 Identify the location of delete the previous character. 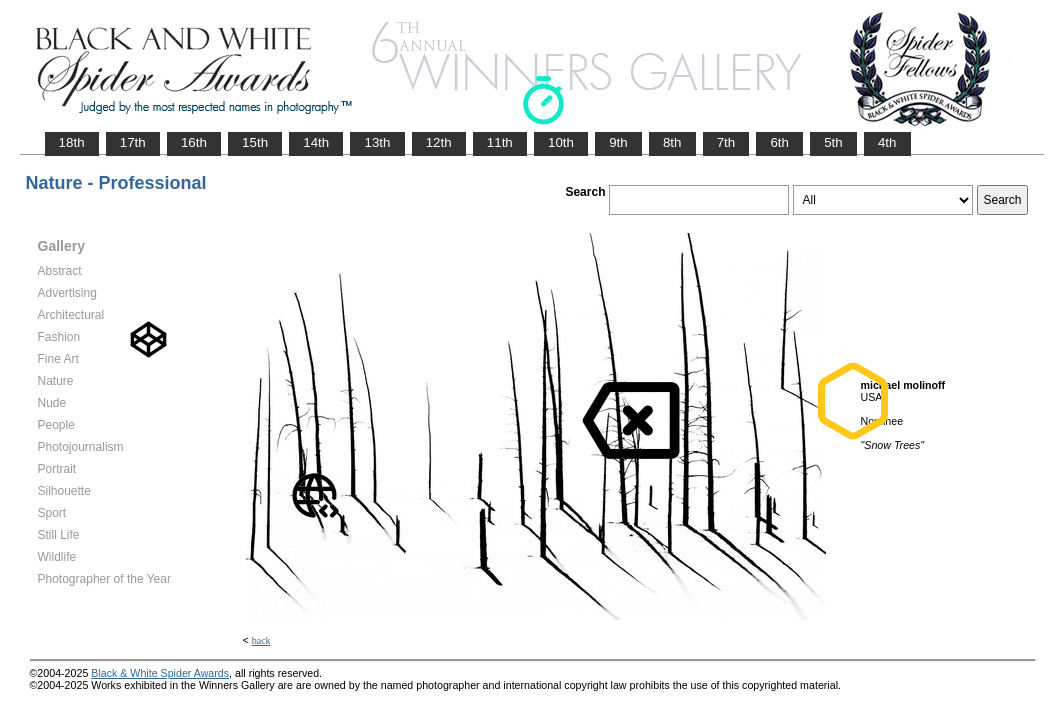
(634, 420).